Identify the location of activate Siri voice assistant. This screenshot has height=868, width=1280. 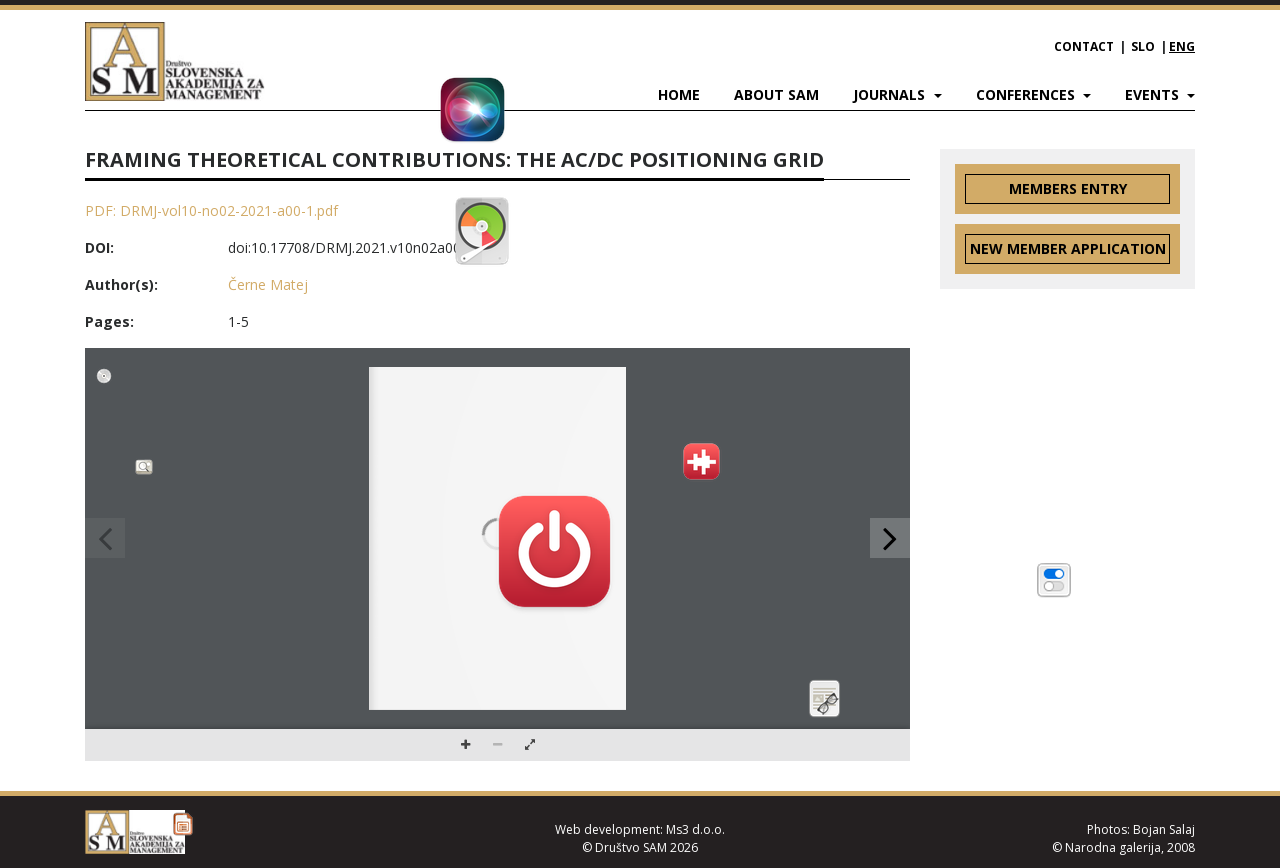
(472, 109).